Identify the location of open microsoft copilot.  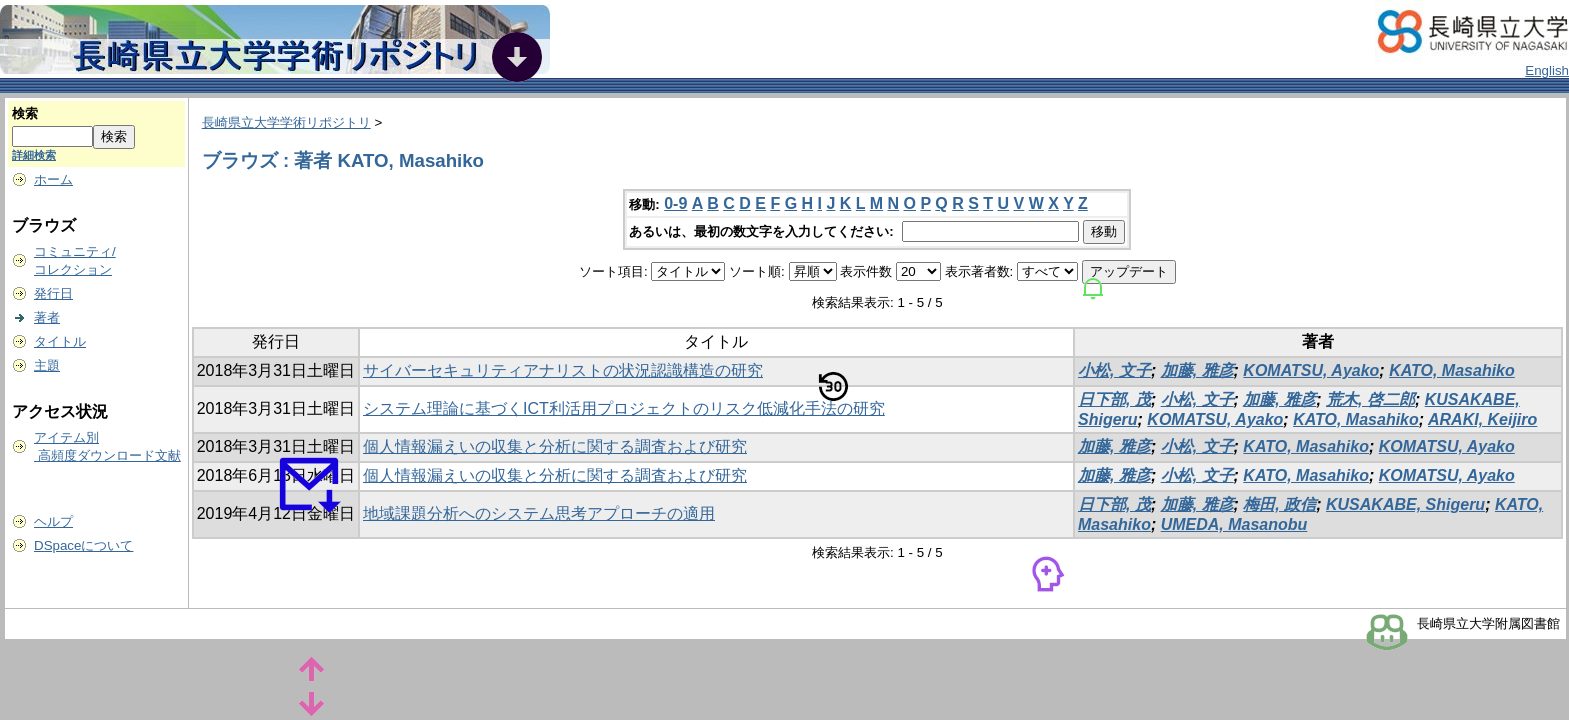
(1387, 632).